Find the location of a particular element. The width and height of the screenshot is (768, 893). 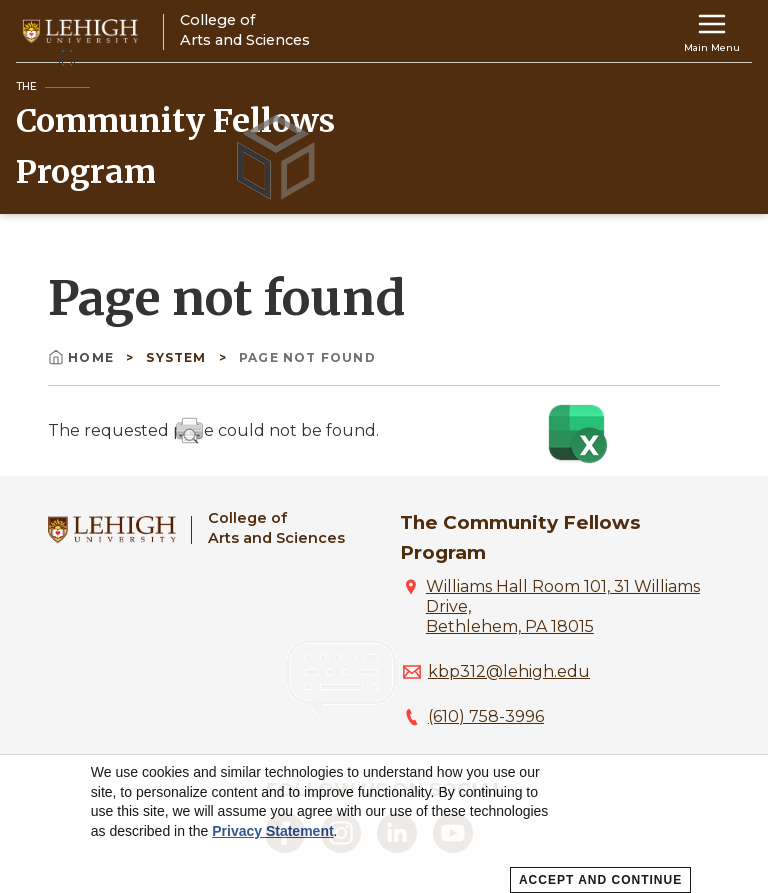

preview document before printing is located at coordinates (189, 430).